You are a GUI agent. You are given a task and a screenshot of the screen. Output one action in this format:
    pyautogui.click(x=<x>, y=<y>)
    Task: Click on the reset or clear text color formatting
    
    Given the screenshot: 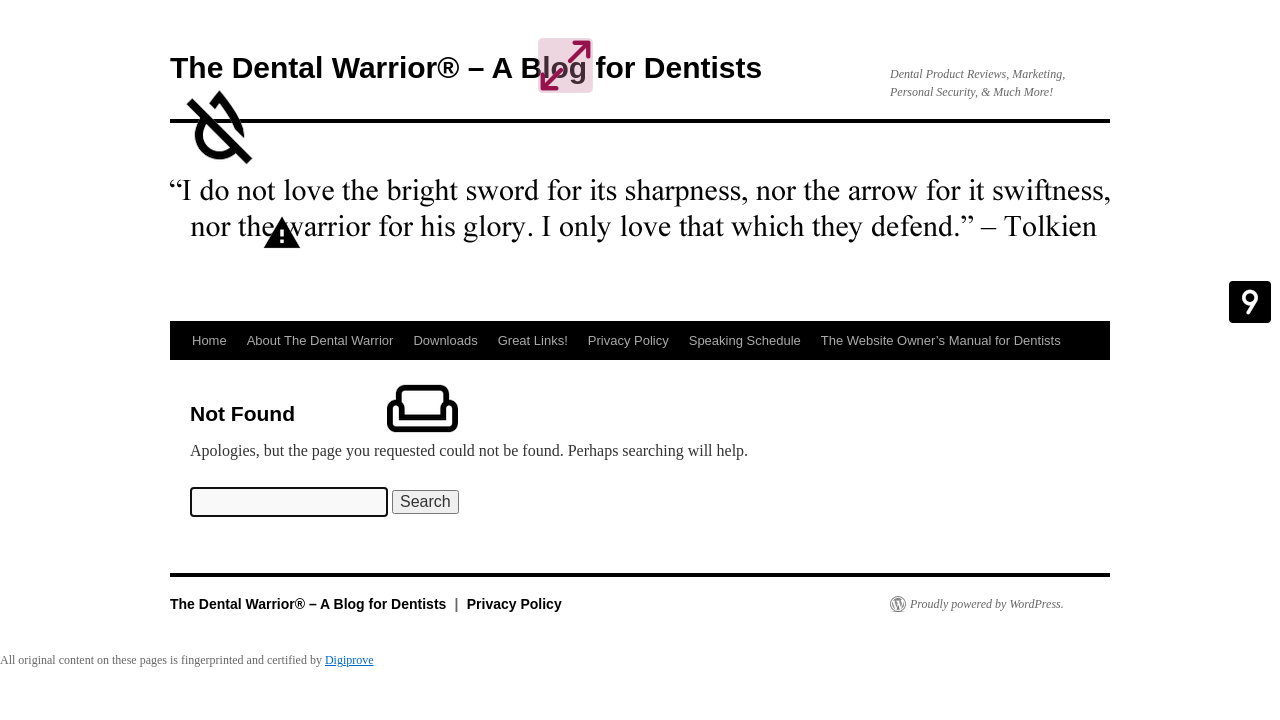 What is the action you would take?
    pyautogui.click(x=219, y=126)
    